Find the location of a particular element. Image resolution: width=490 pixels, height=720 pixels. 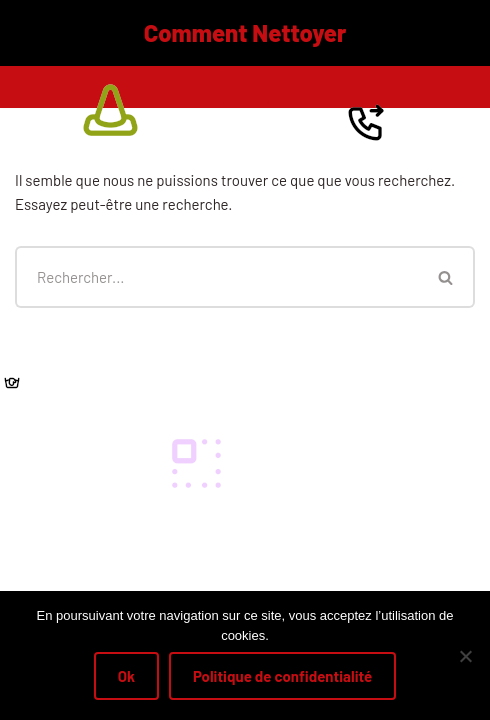

align content to top-left corner is located at coordinates (196, 463).